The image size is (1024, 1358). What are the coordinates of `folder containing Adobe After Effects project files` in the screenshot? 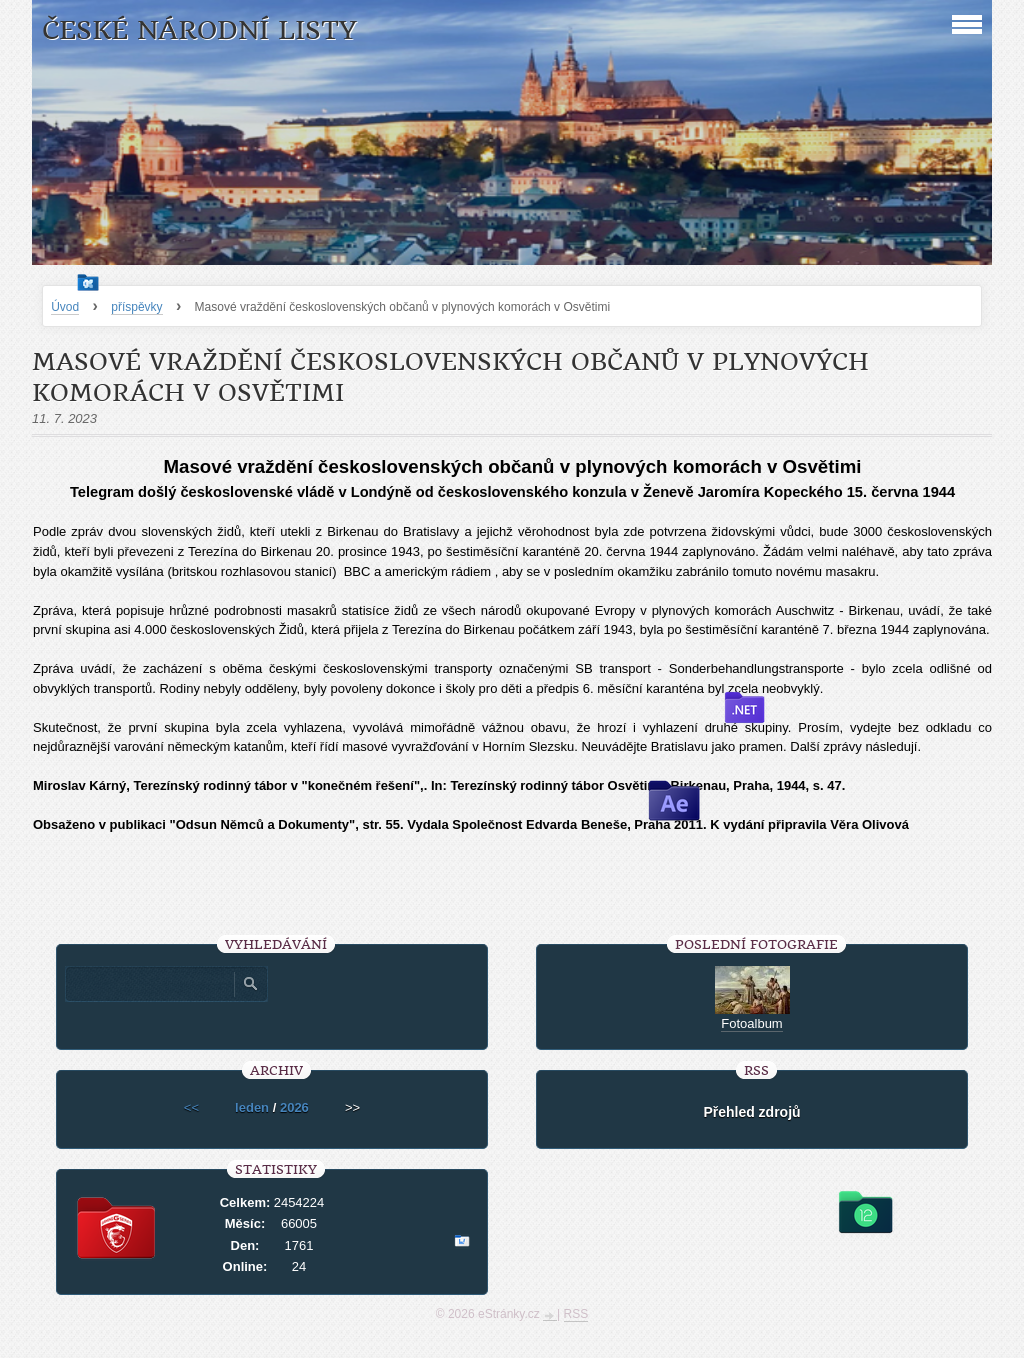 It's located at (674, 802).